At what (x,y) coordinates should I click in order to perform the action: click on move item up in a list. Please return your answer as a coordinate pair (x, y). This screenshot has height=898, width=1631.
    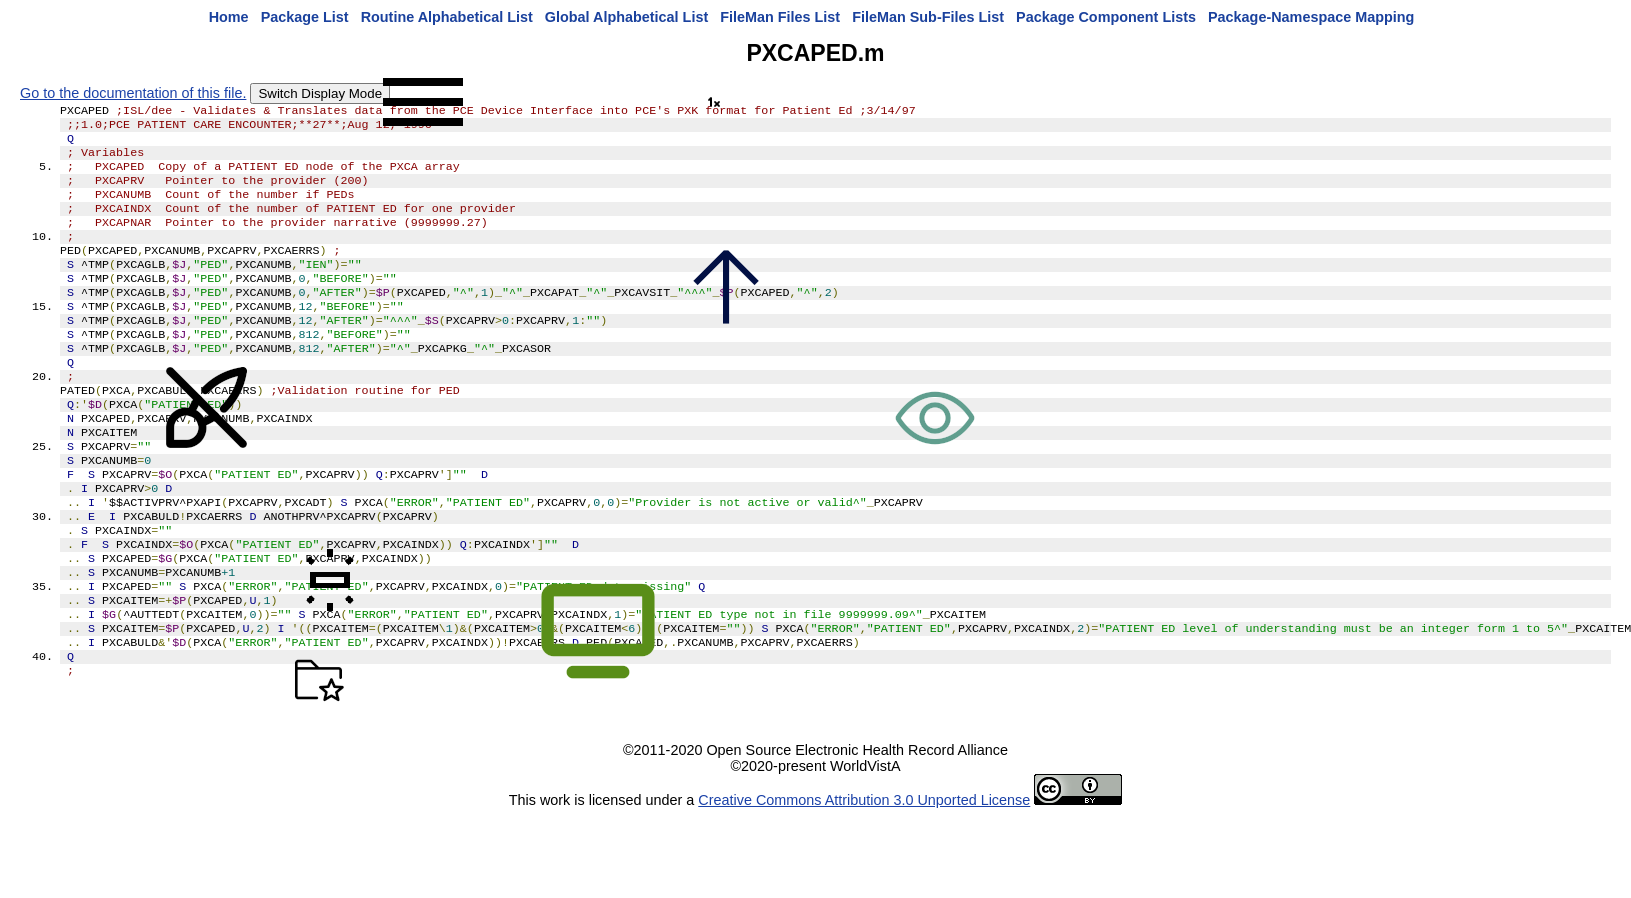
    Looking at the image, I should click on (723, 287).